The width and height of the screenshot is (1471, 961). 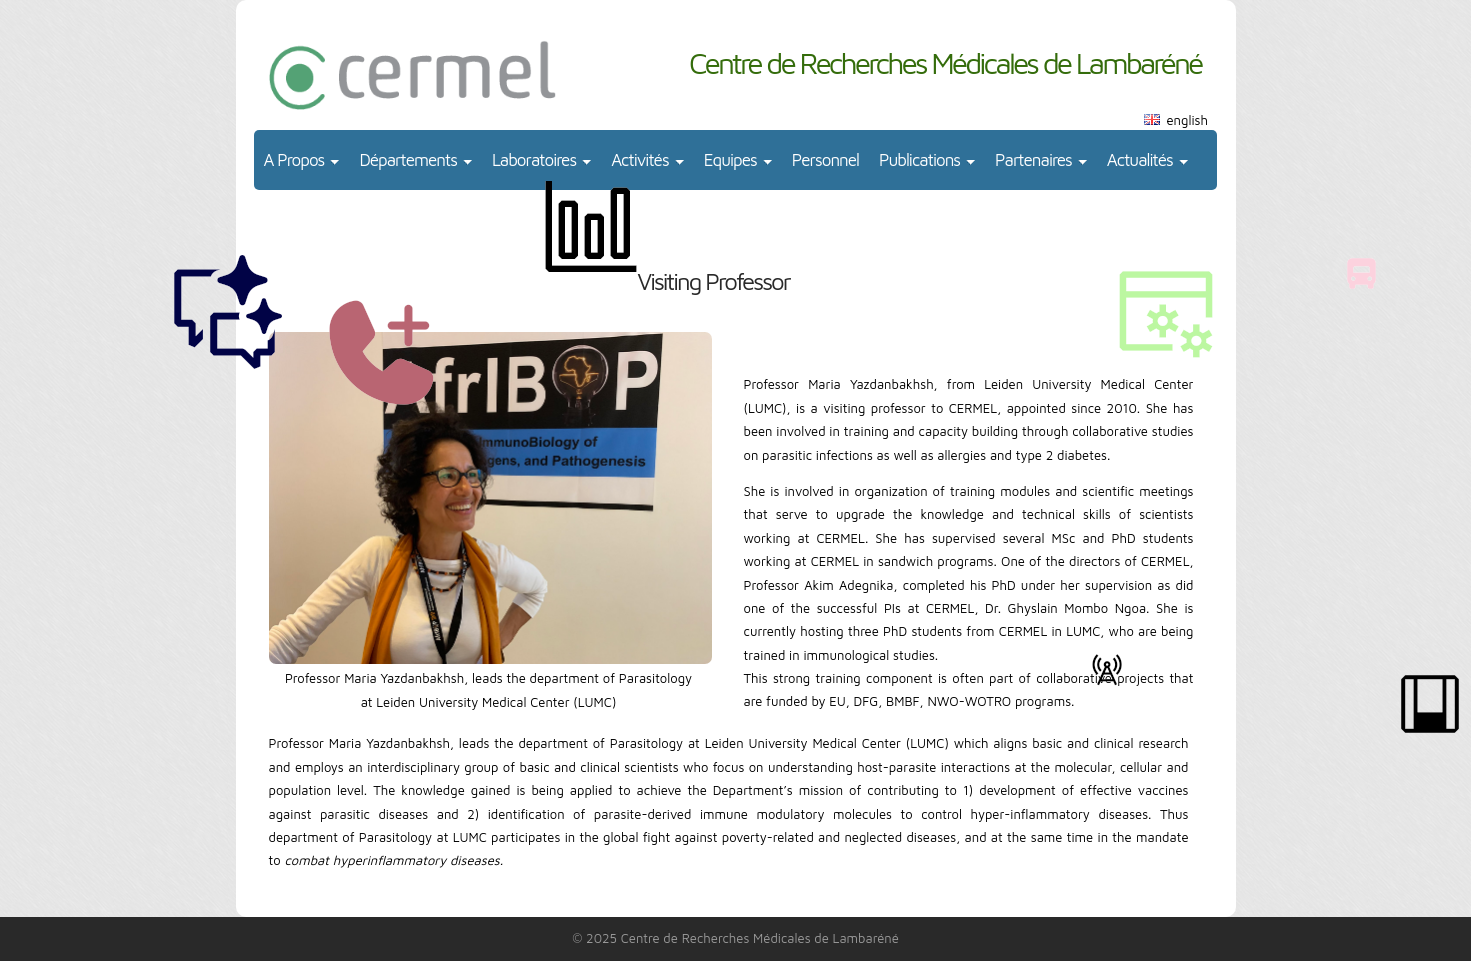 What do you see at coordinates (591, 233) in the screenshot?
I see `view analytics or statistics` at bounding box center [591, 233].